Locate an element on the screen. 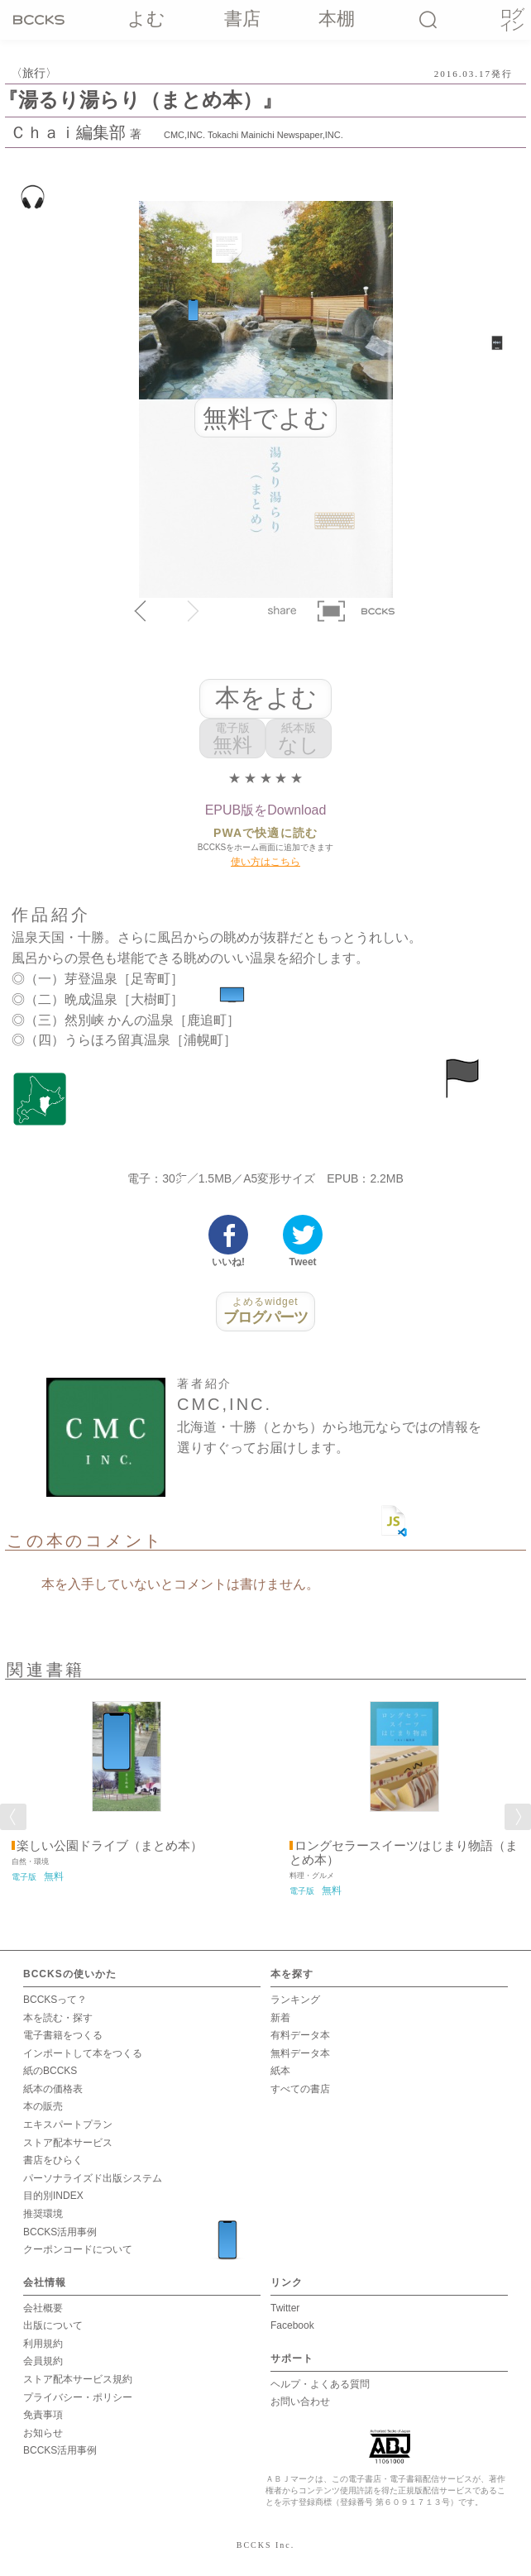  external display or monitor connected is located at coordinates (232, 994).